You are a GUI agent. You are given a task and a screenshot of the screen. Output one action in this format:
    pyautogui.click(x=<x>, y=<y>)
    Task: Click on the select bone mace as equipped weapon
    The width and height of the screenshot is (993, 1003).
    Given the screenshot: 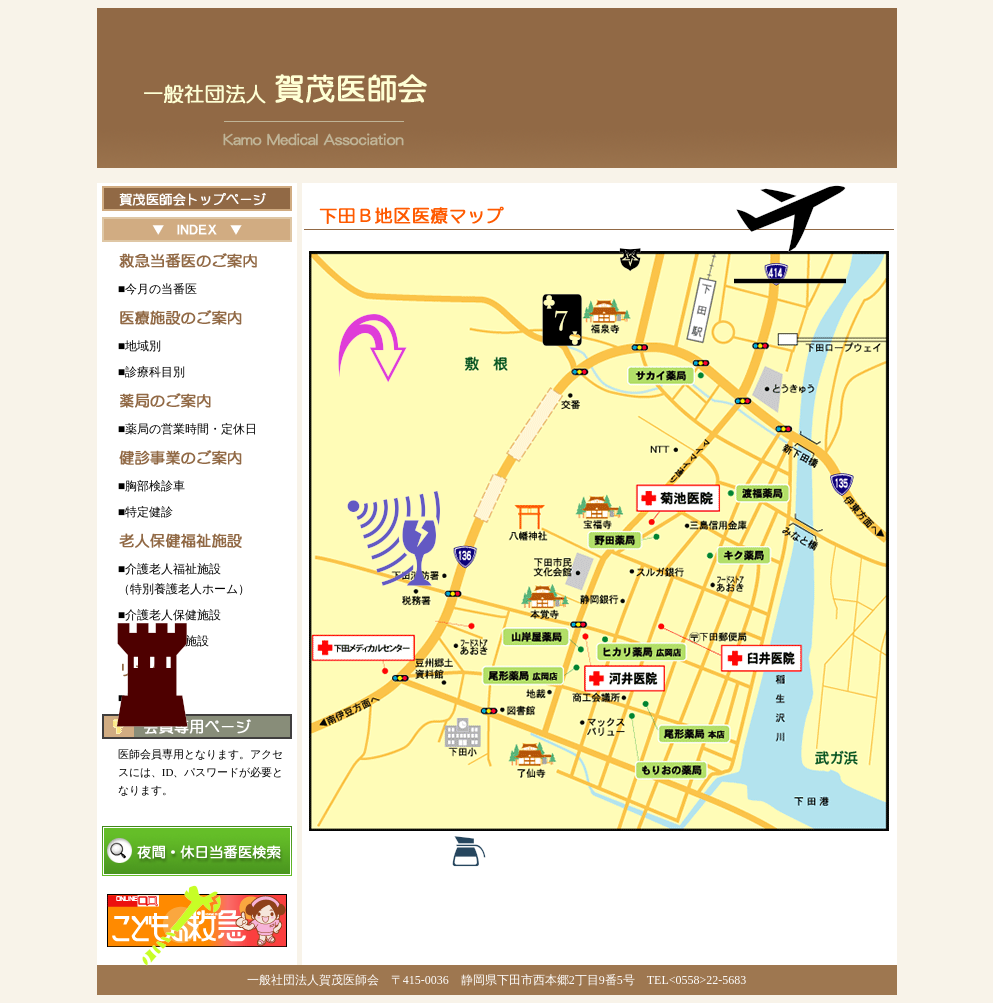 What is the action you would take?
    pyautogui.click(x=181, y=925)
    